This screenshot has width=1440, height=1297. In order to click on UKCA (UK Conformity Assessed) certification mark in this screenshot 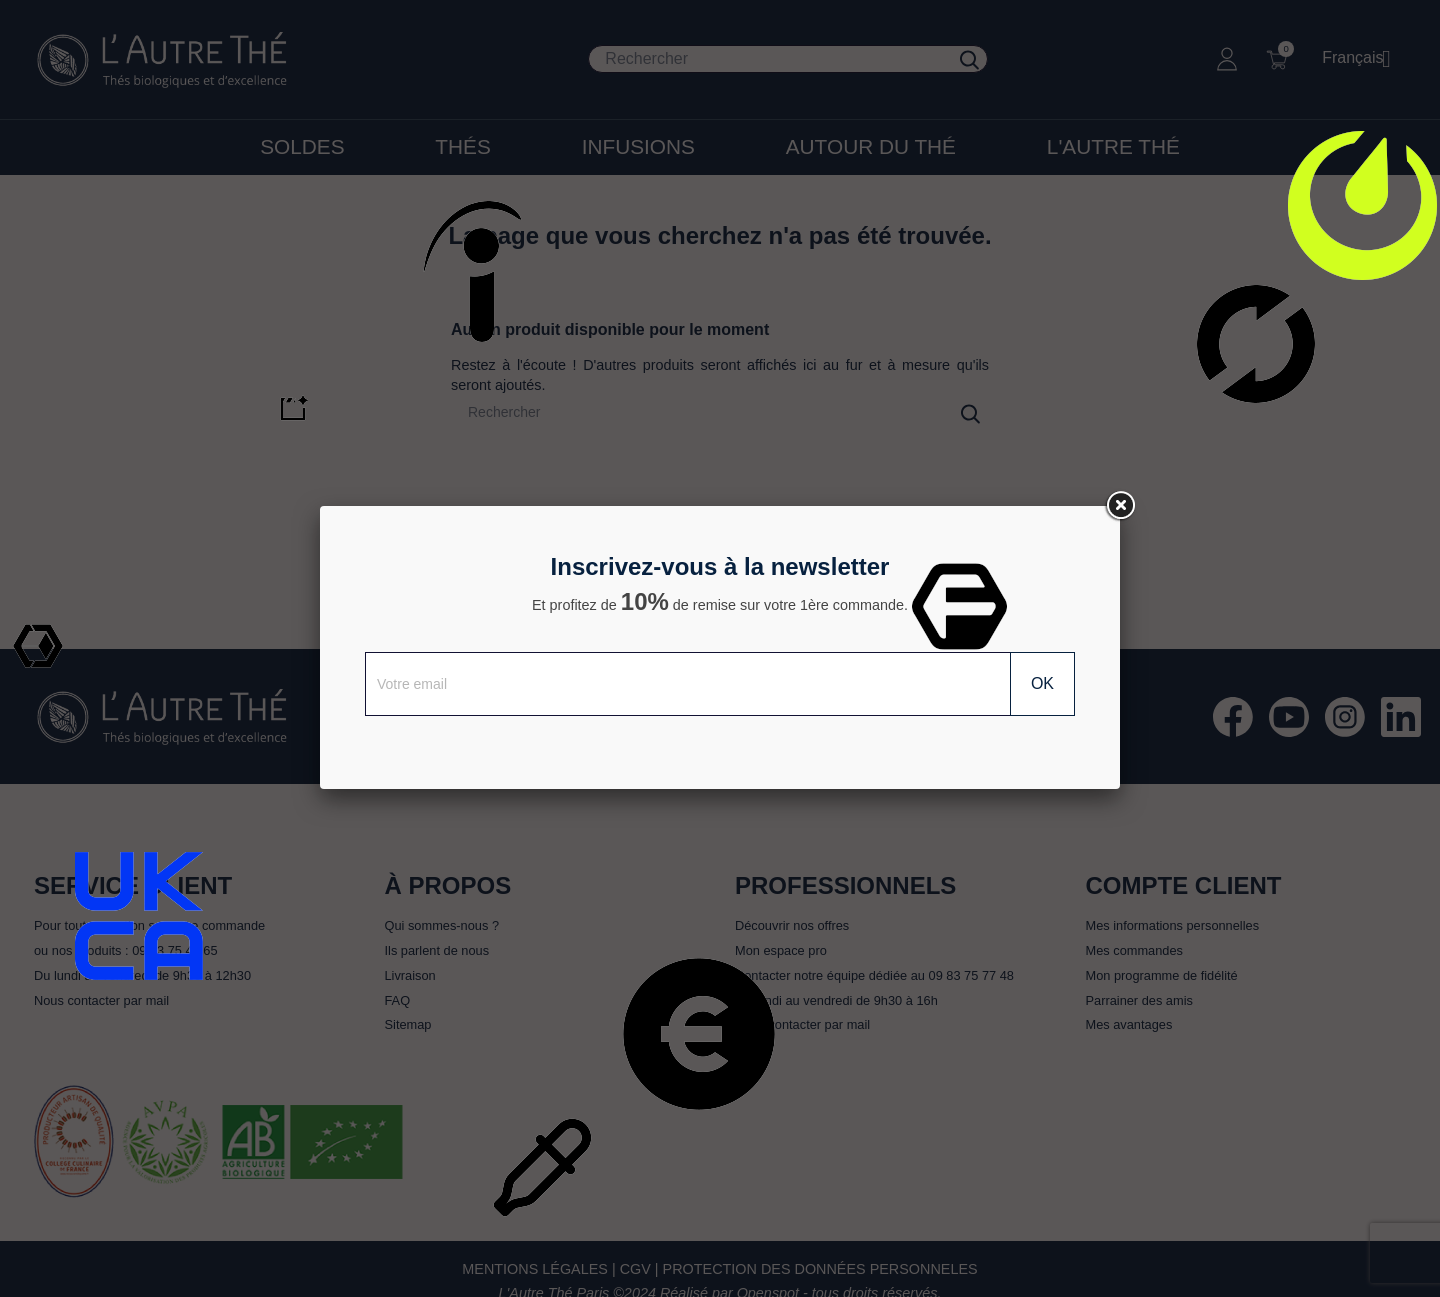, I will do `click(139, 916)`.